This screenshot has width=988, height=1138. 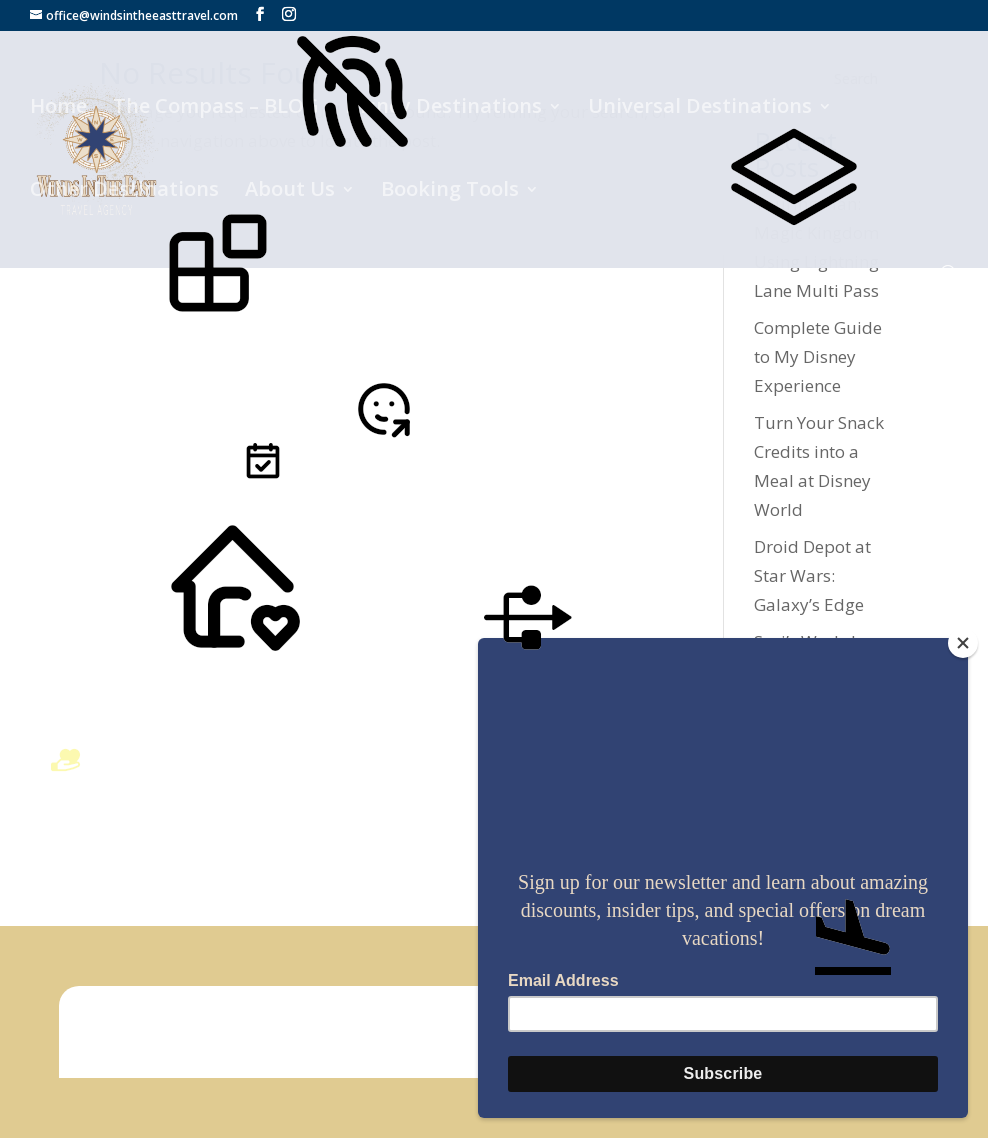 What do you see at coordinates (66, 760) in the screenshot?
I see `donate or make a charitable contribution` at bounding box center [66, 760].